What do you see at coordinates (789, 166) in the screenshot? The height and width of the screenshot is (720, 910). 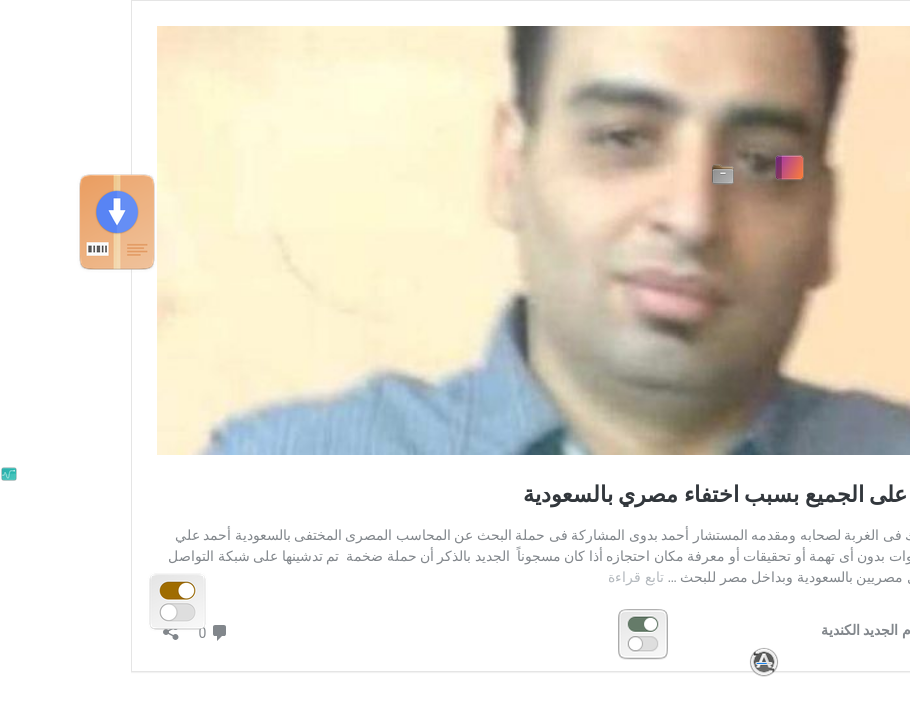 I see `access the desktop folder` at bounding box center [789, 166].